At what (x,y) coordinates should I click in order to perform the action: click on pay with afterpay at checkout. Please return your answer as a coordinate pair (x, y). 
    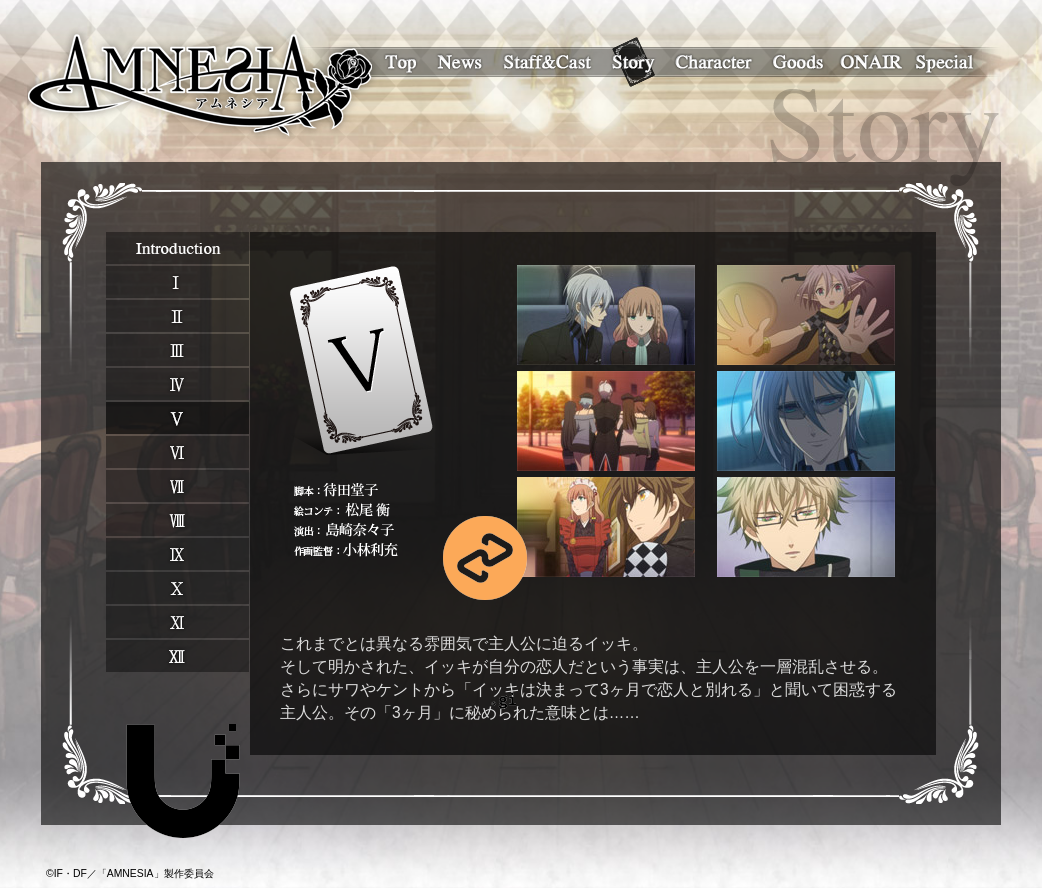
    Looking at the image, I should click on (485, 558).